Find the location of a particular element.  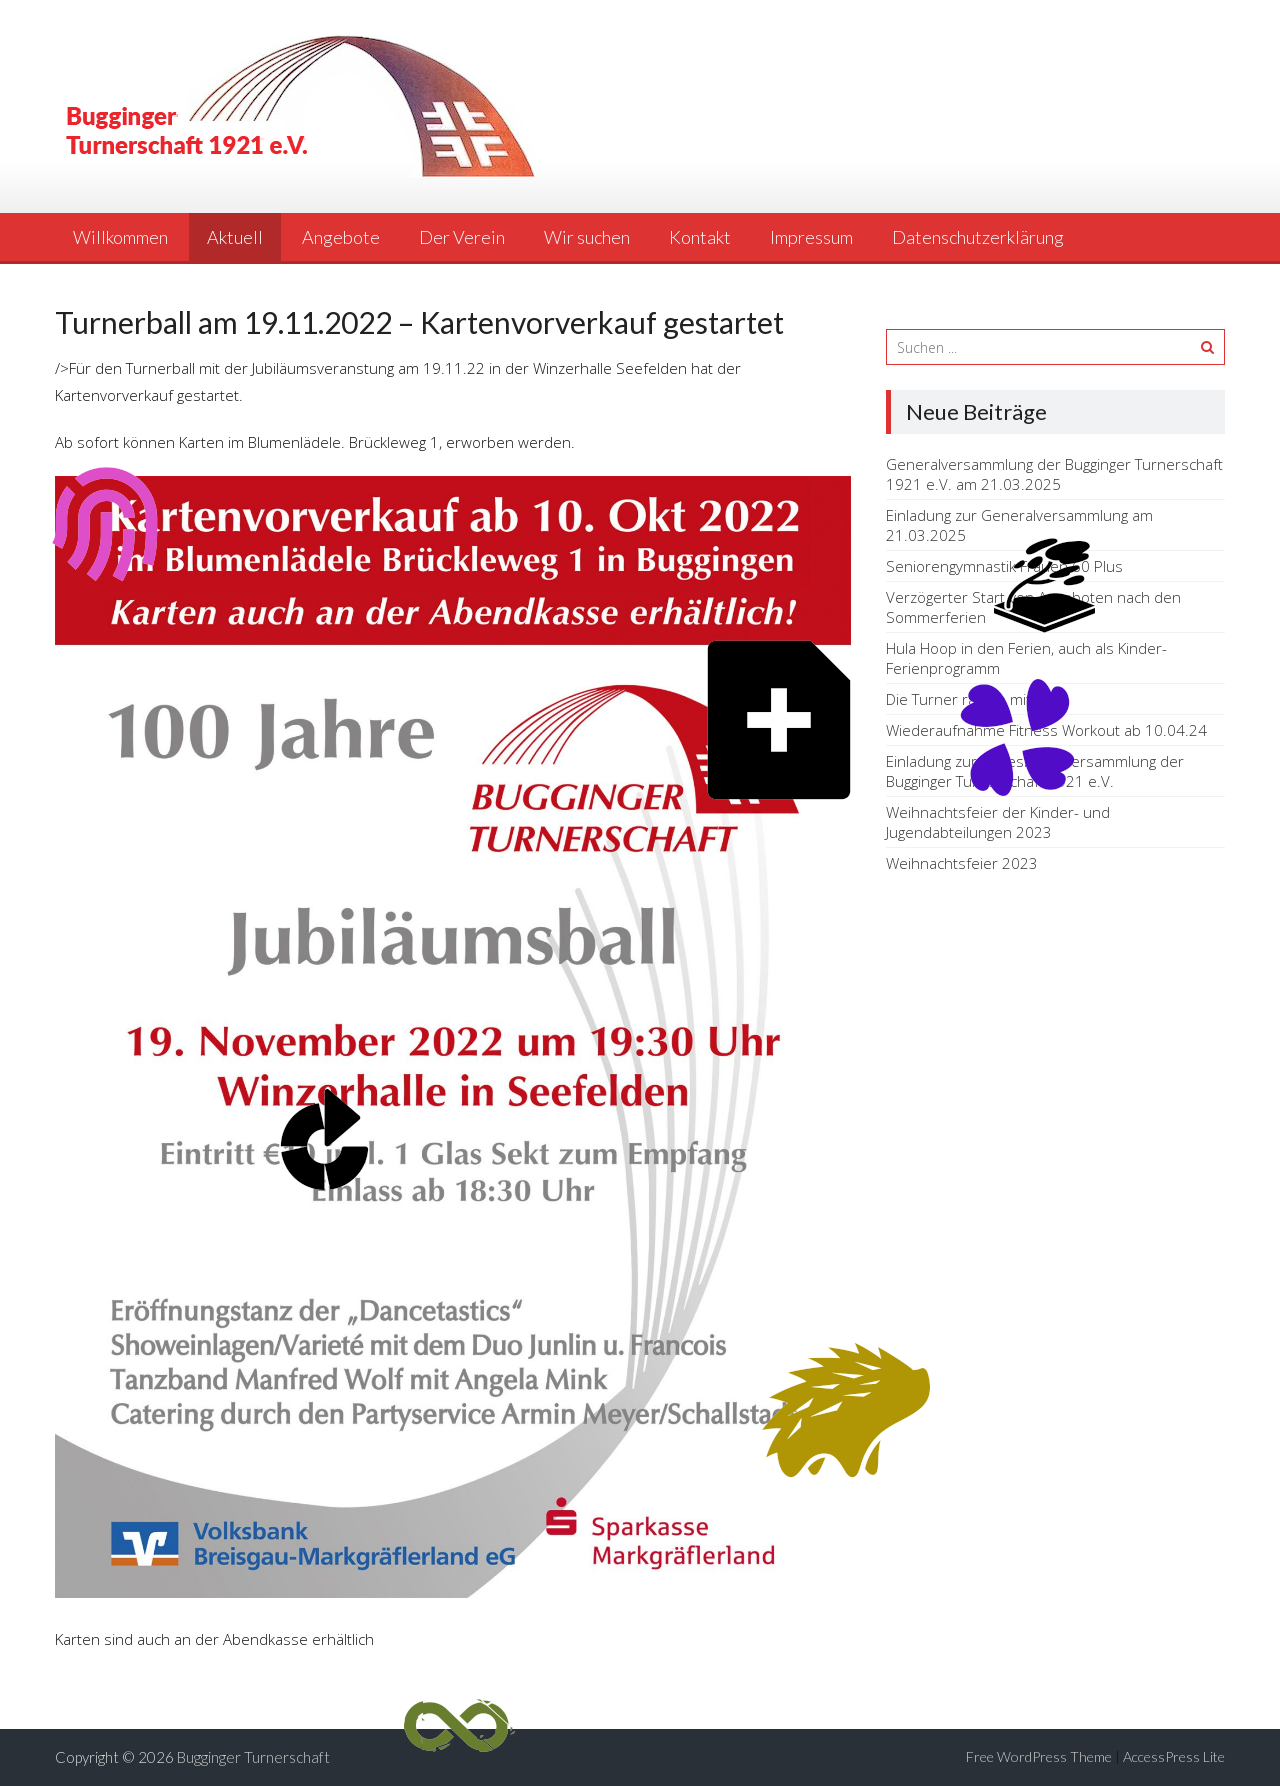

percy visual testing platform logo is located at coordinates (846, 1410).